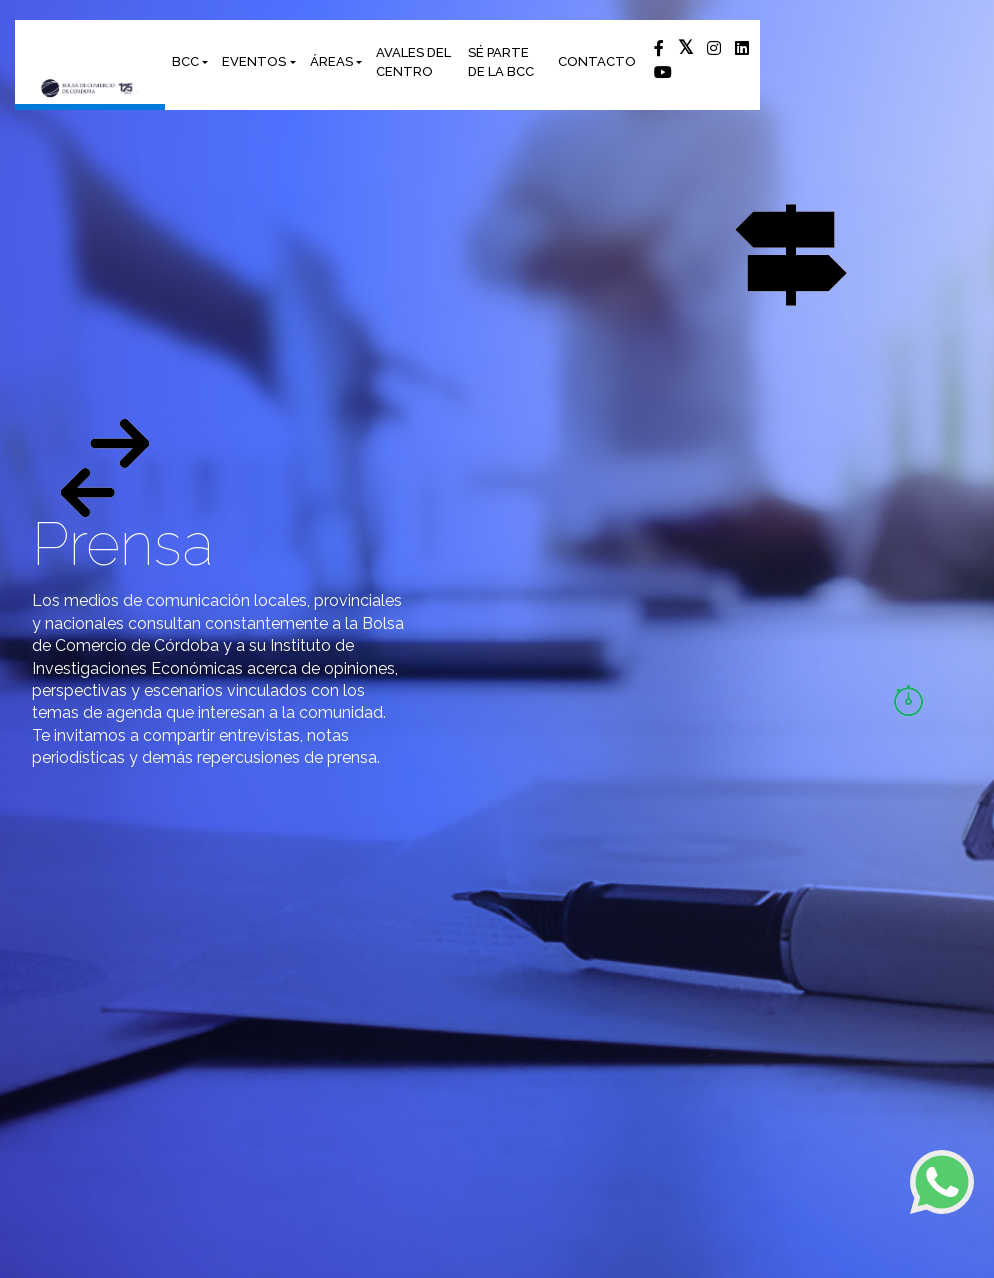 The image size is (994, 1278). Describe the element at coordinates (908, 700) in the screenshot. I see `start or view a timer` at that location.